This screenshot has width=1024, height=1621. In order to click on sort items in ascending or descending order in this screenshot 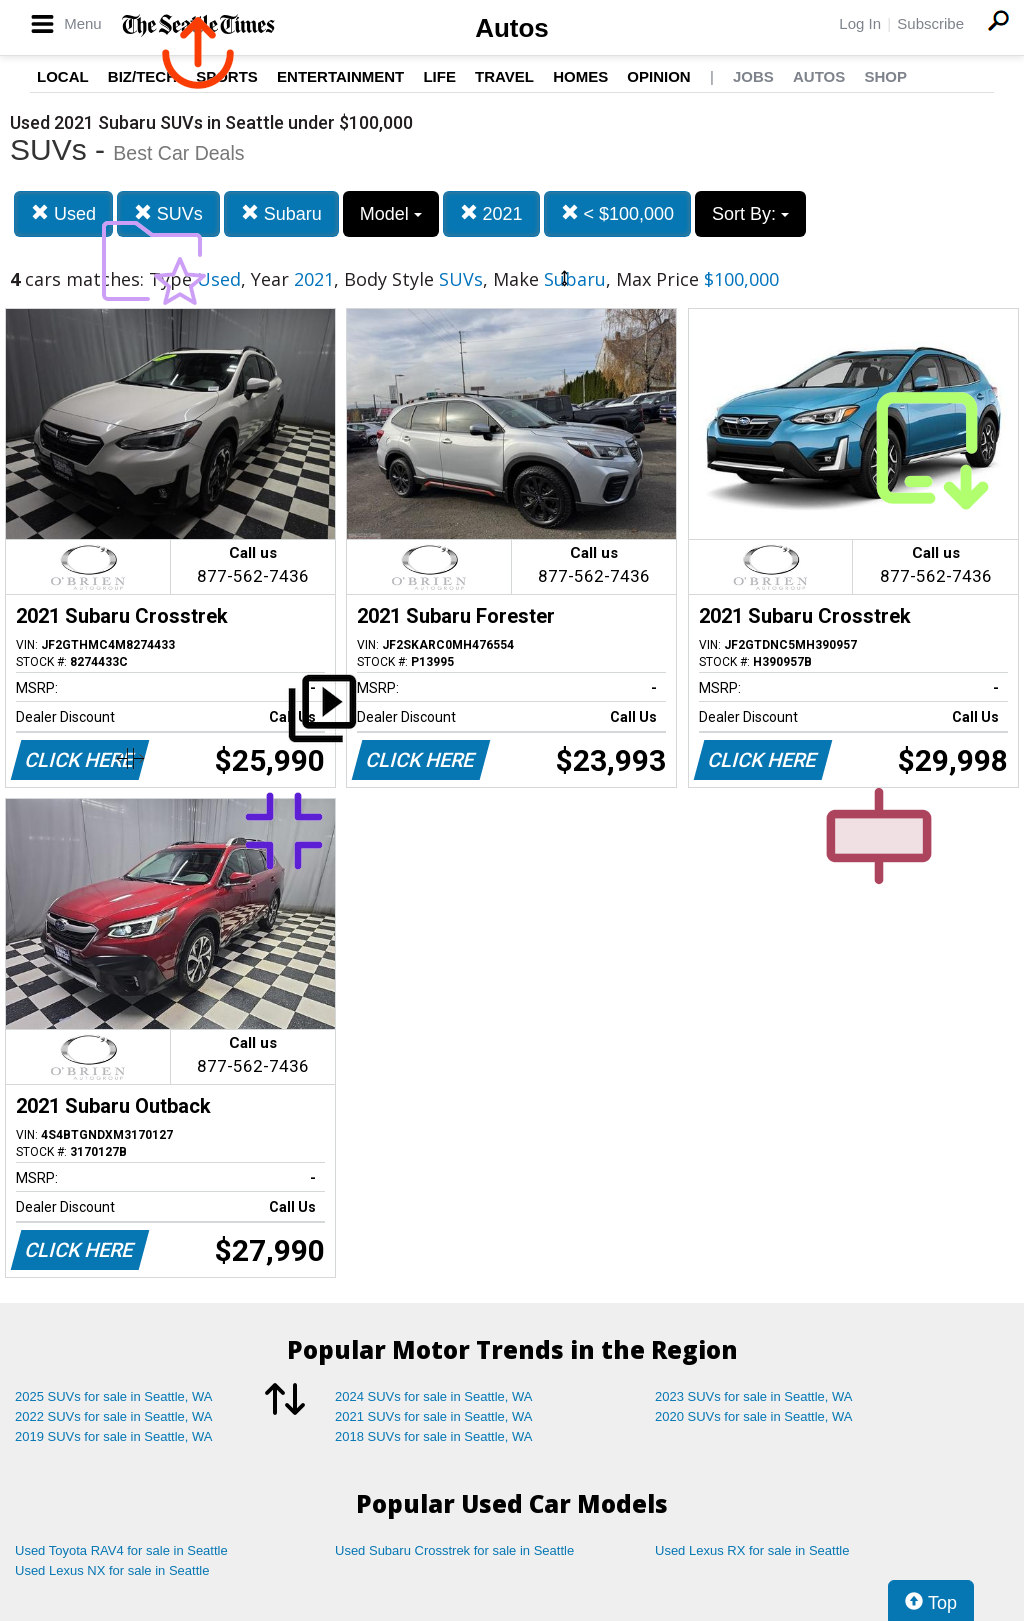, I will do `click(285, 1399)`.